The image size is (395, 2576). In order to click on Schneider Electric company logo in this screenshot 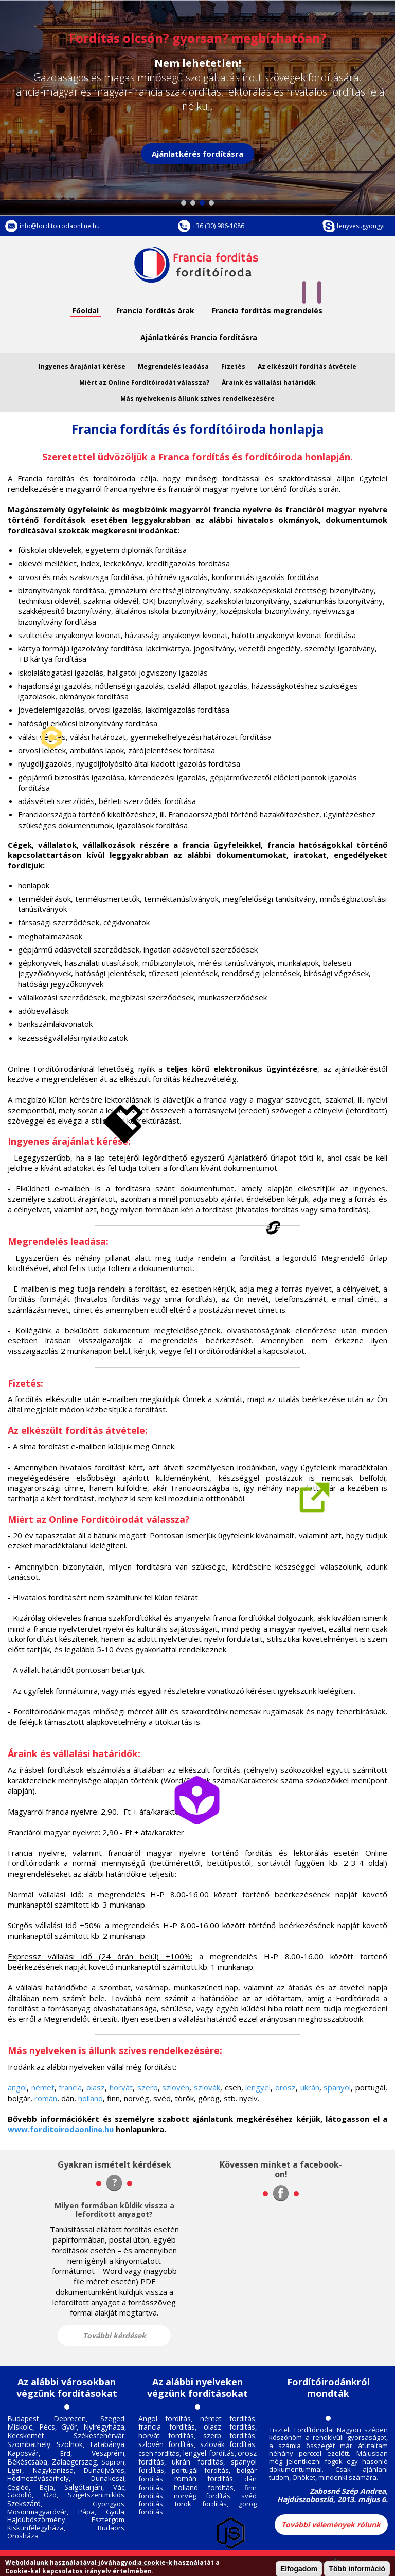, I will do `click(273, 1227)`.